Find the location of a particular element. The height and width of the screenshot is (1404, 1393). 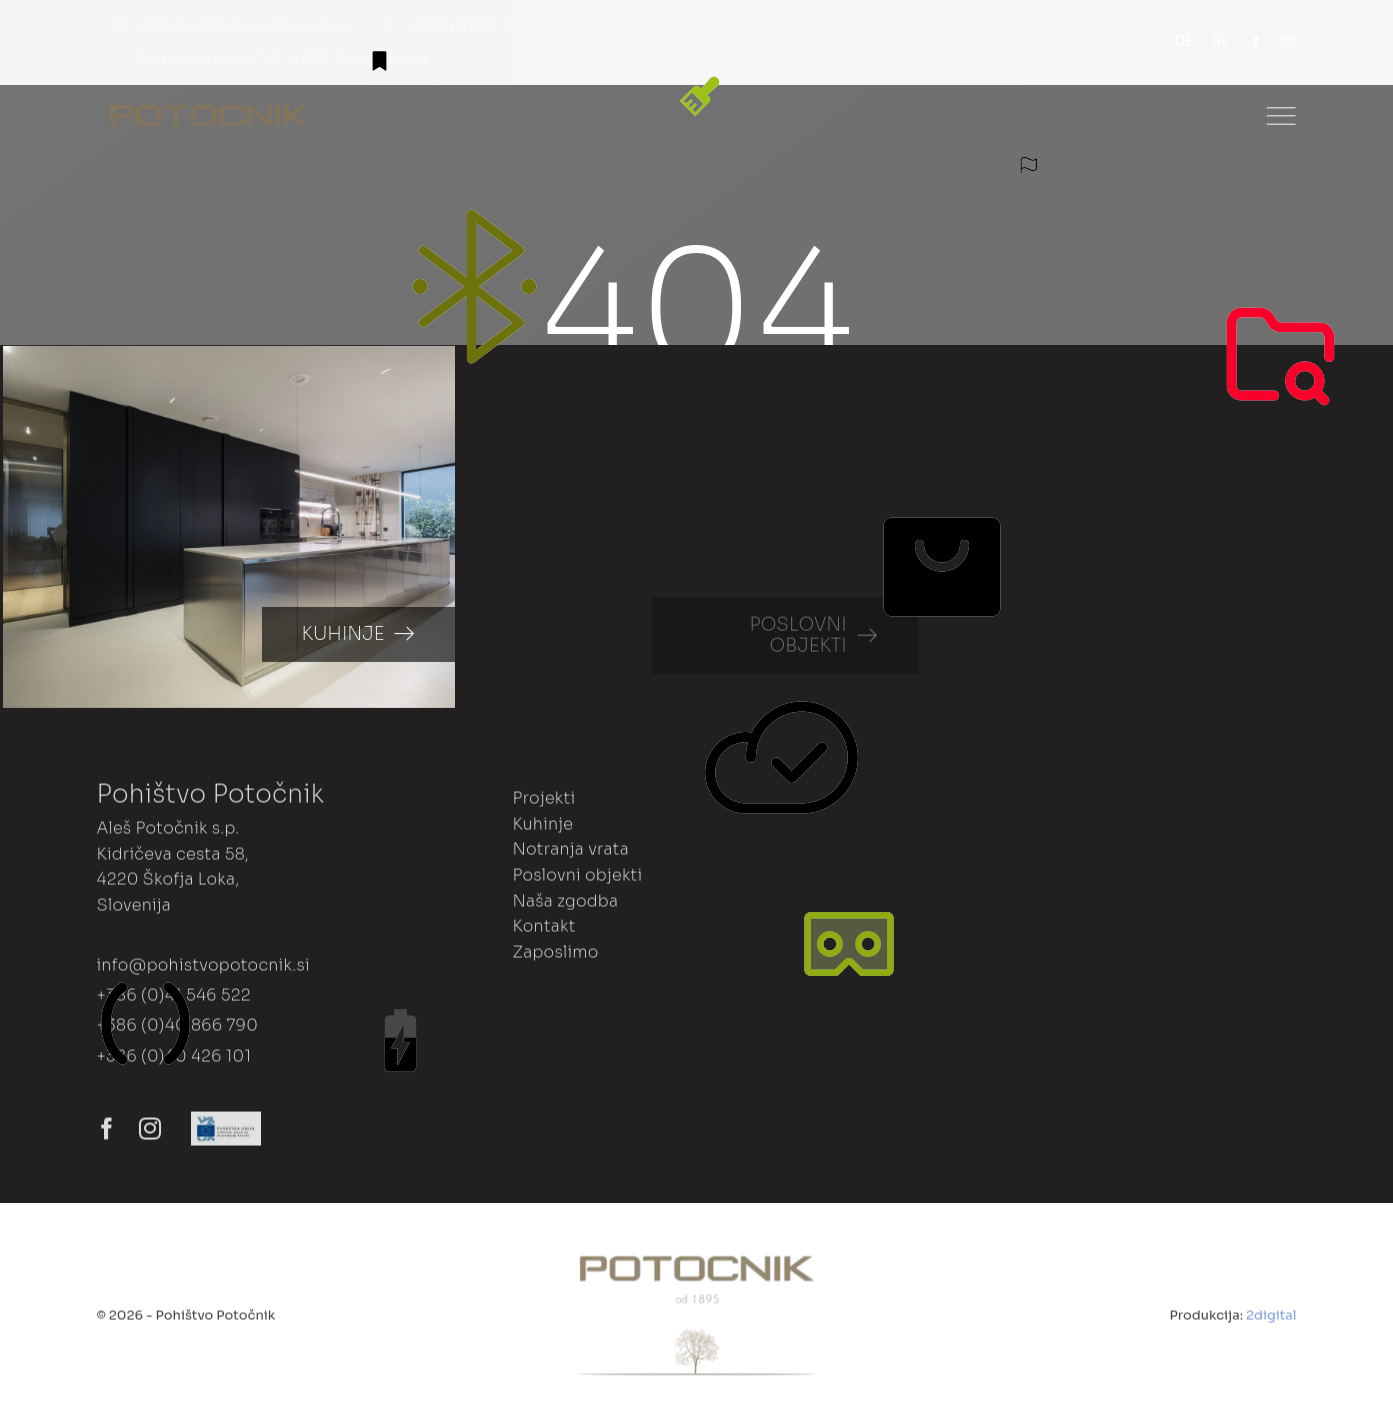

launch virtual reality or VR mode is located at coordinates (849, 944).